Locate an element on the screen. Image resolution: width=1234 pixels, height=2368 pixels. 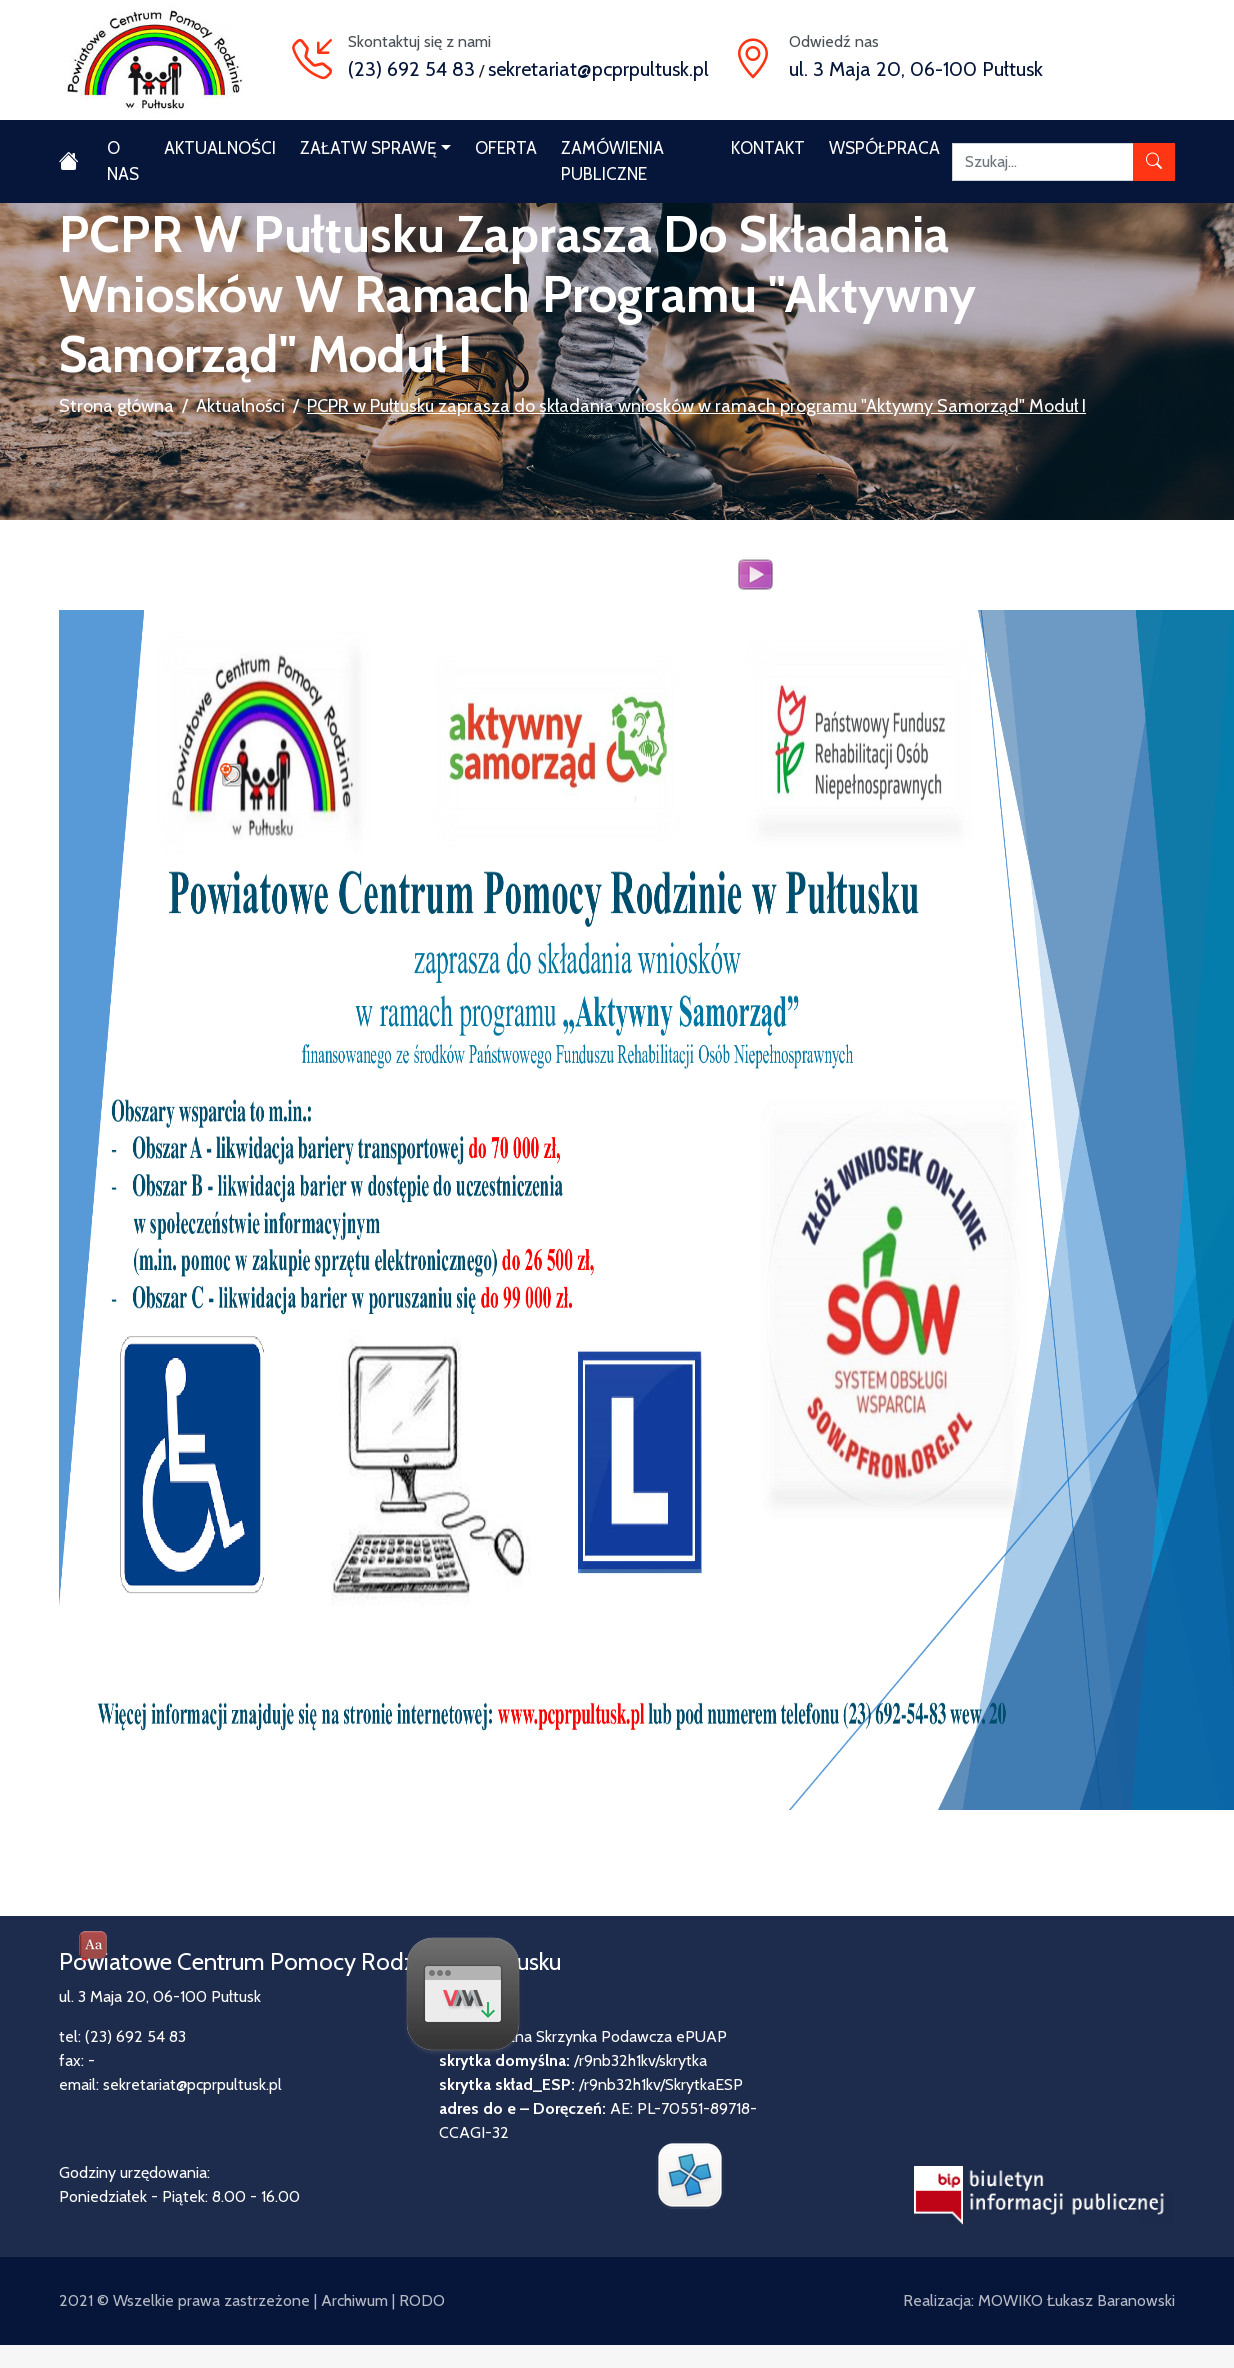
launch the ubiquity ubuntu installer is located at coordinates (232, 775).